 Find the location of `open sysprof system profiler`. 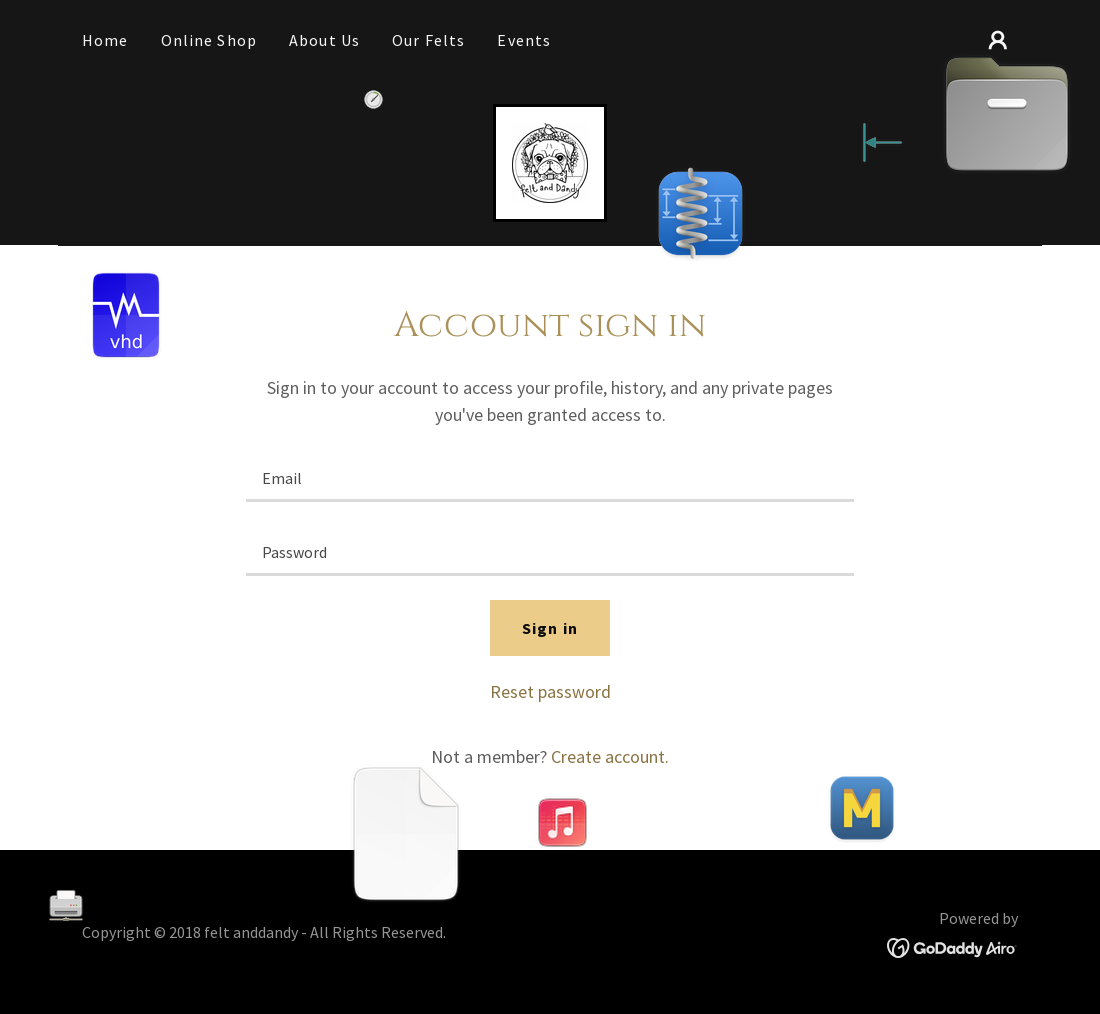

open sysprof system profiler is located at coordinates (373, 99).